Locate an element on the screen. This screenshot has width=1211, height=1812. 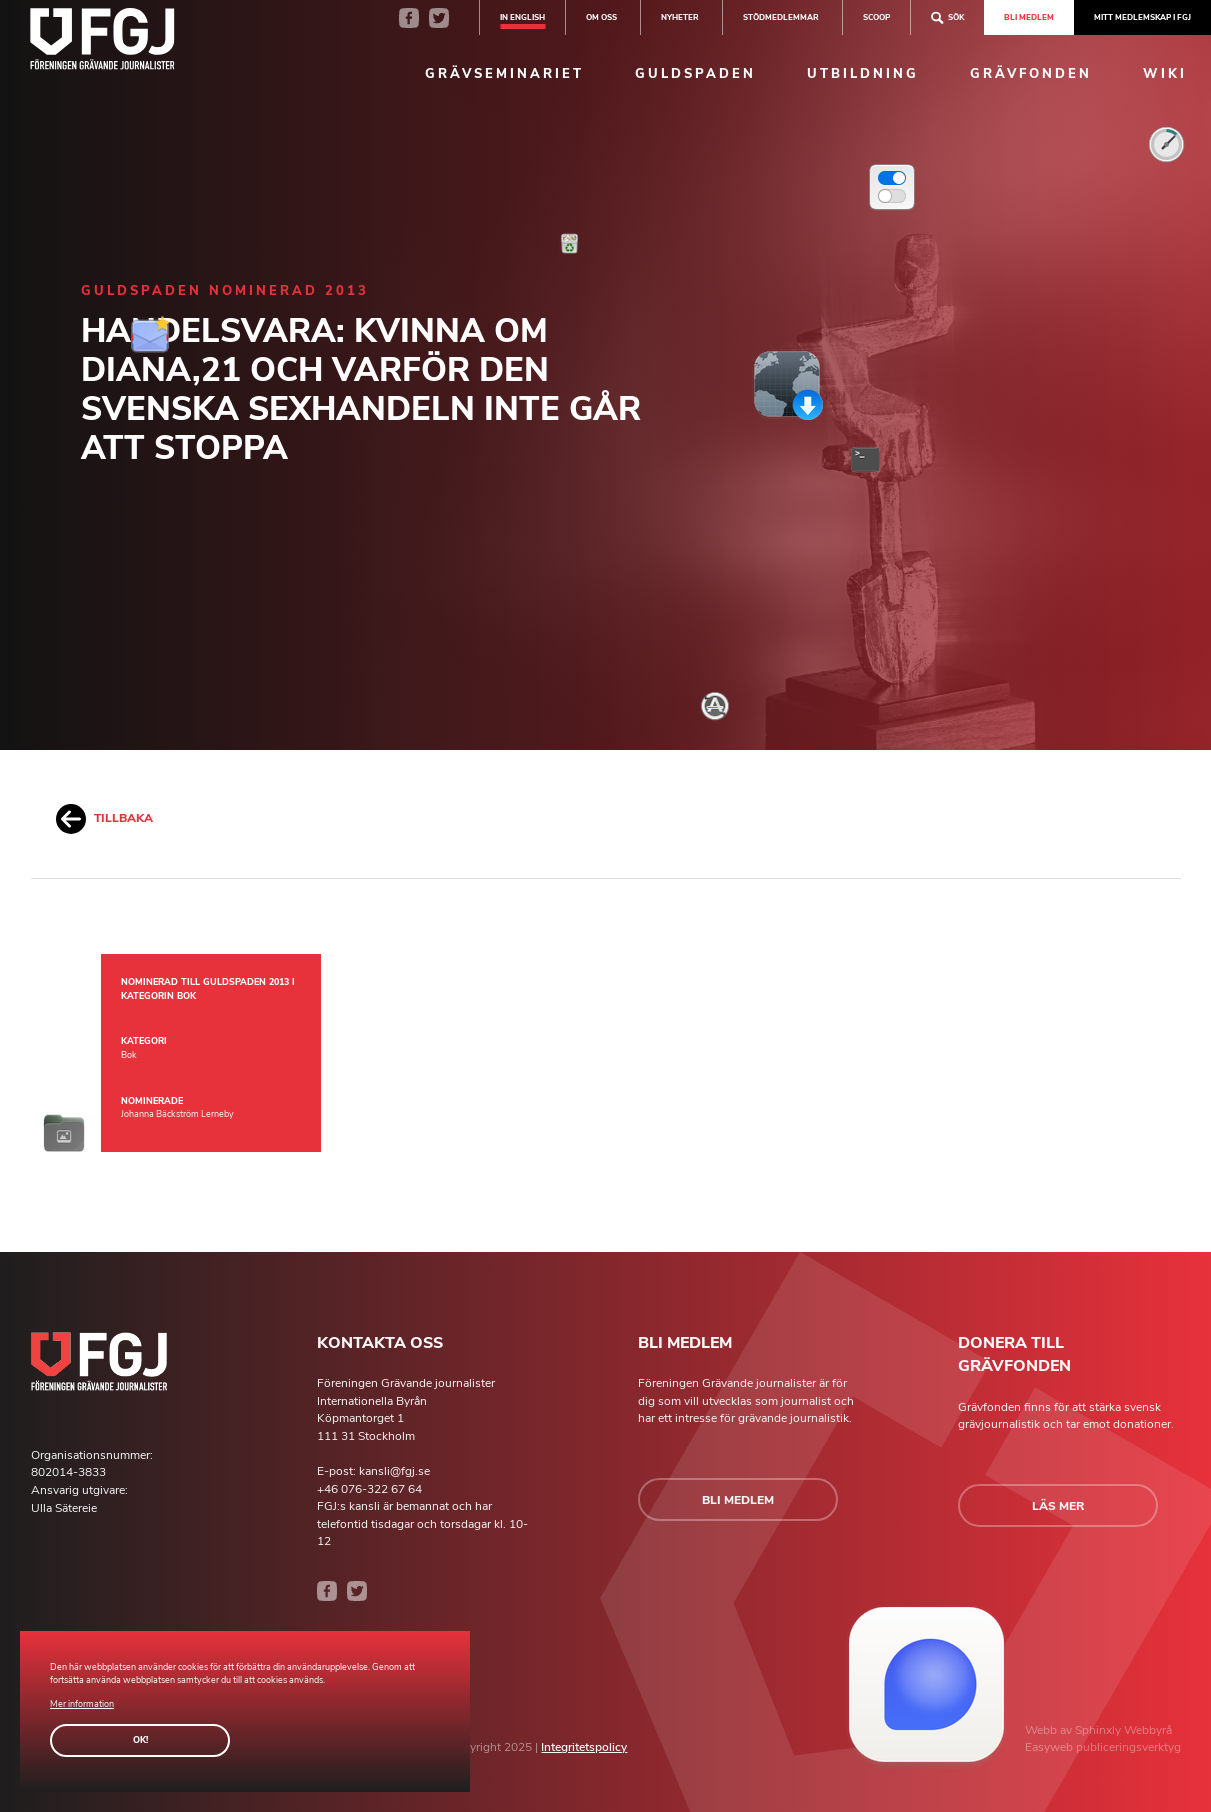
open sysprof system profiler is located at coordinates (1166, 144).